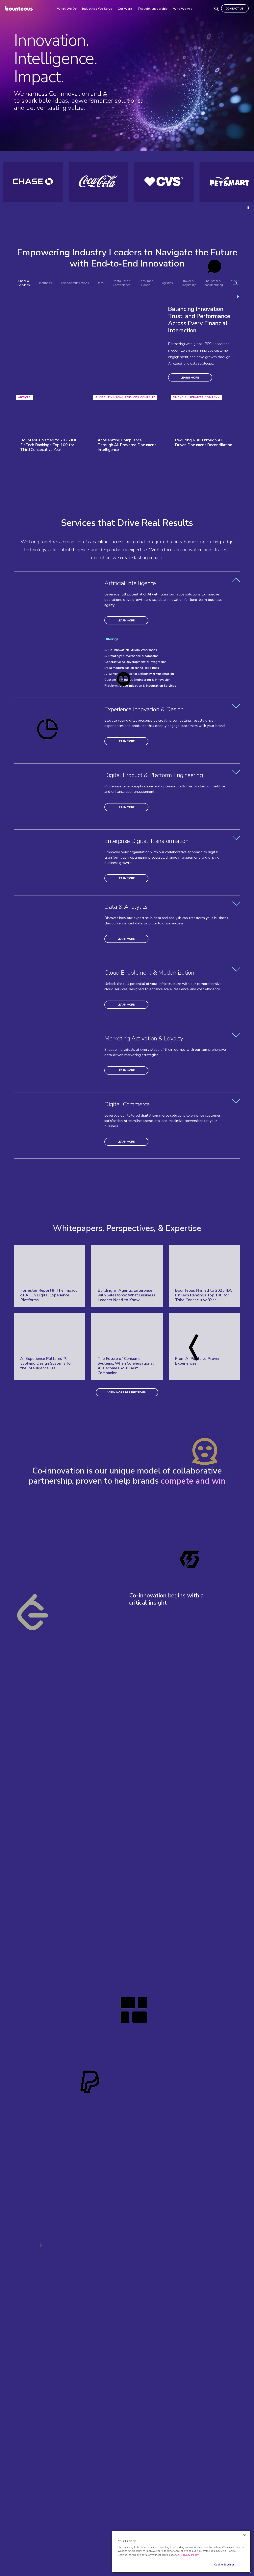  What do you see at coordinates (33, 1612) in the screenshot?
I see `open leetcode app or website` at bounding box center [33, 1612].